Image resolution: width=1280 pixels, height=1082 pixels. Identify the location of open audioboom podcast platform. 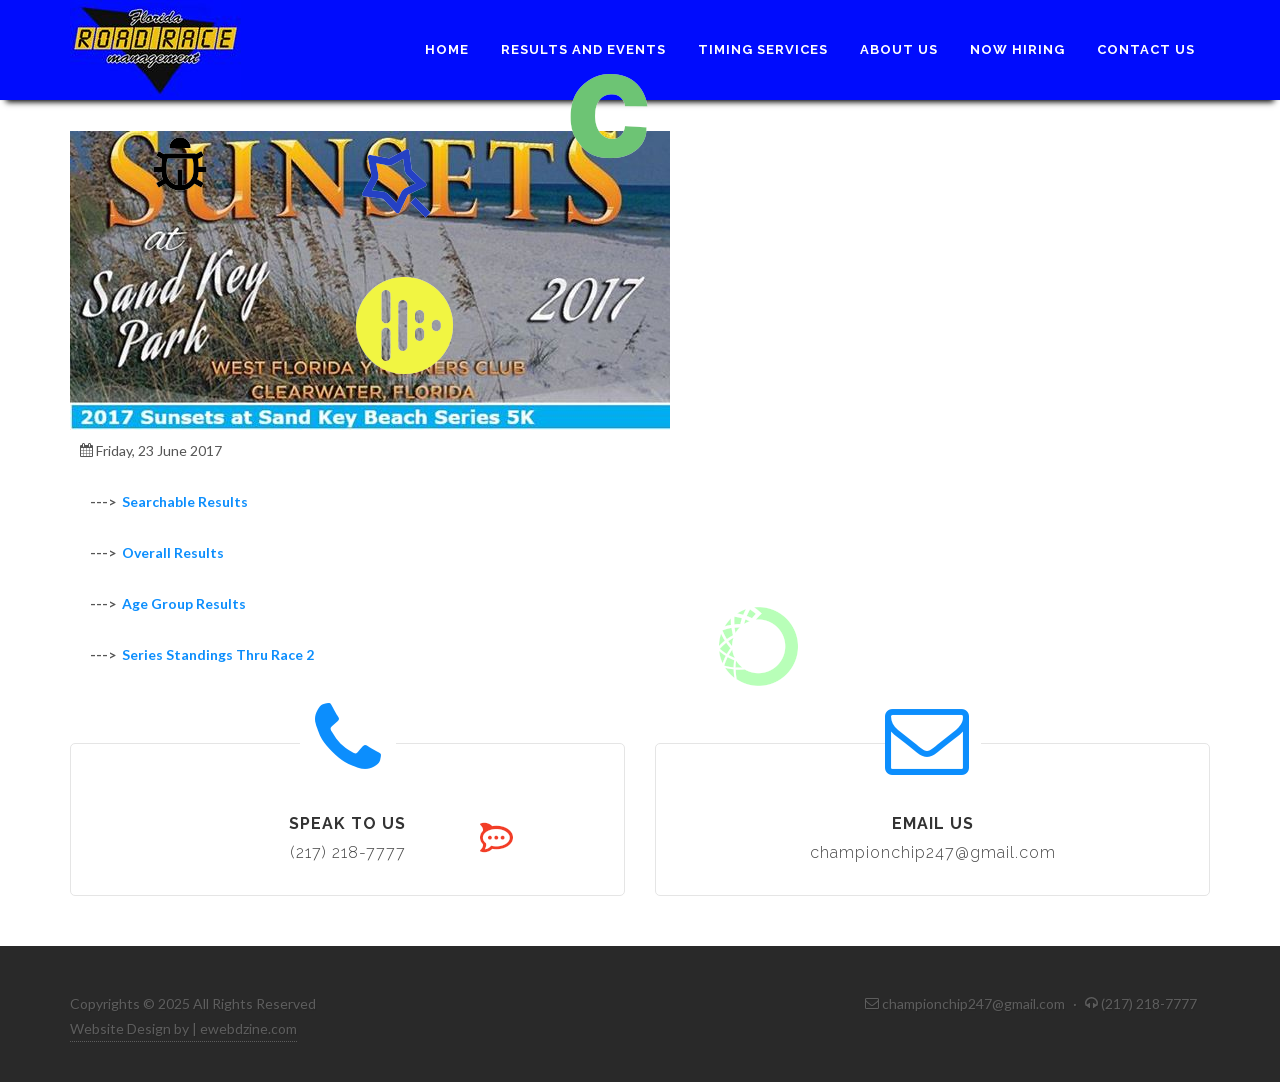
(404, 325).